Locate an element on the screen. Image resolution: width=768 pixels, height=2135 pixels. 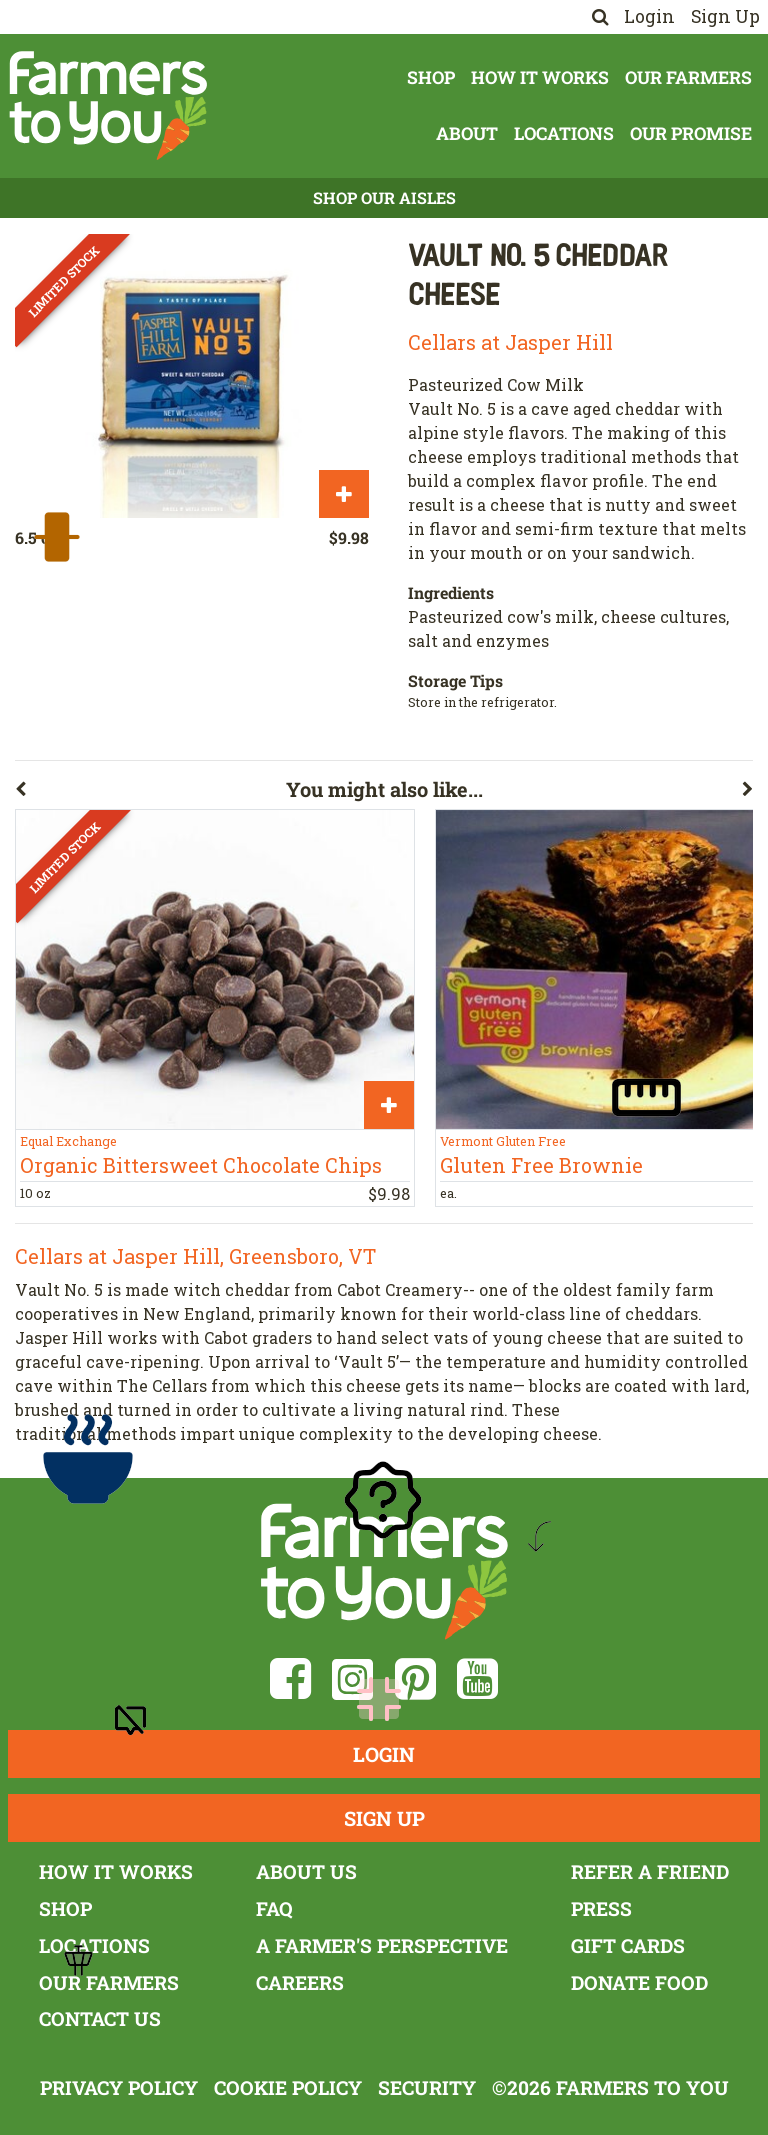
exit fullscreen mode is located at coordinates (379, 1699).